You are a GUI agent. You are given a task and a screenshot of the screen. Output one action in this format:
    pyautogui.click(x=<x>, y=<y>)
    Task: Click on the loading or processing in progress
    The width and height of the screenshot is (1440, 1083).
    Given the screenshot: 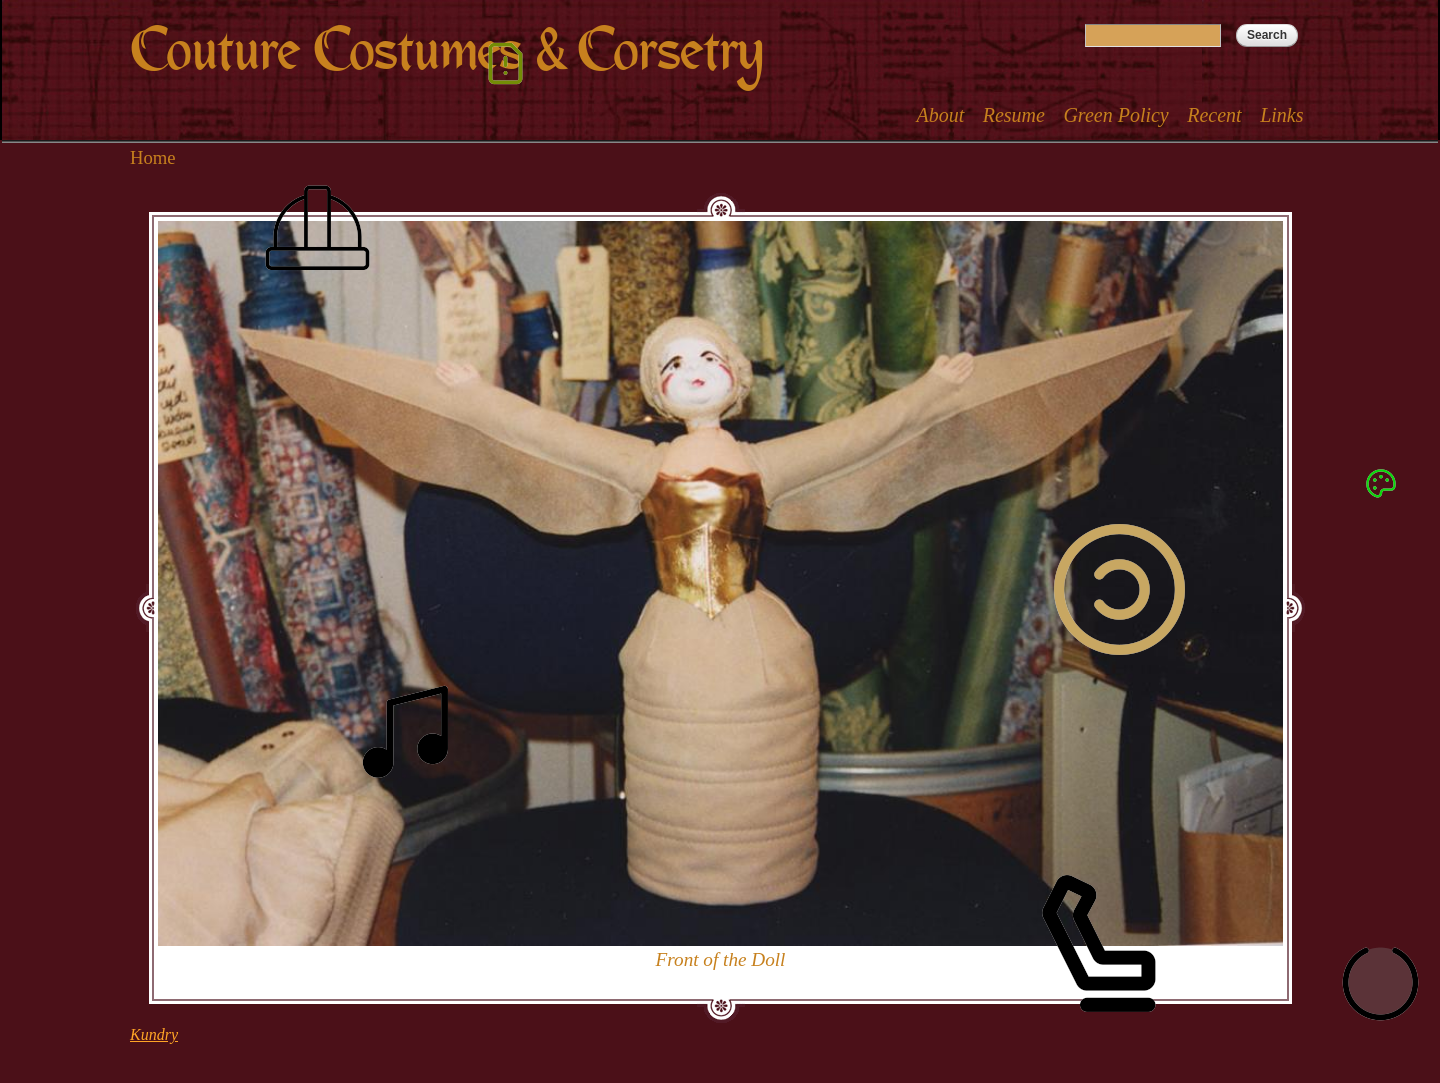 What is the action you would take?
    pyautogui.click(x=1380, y=982)
    